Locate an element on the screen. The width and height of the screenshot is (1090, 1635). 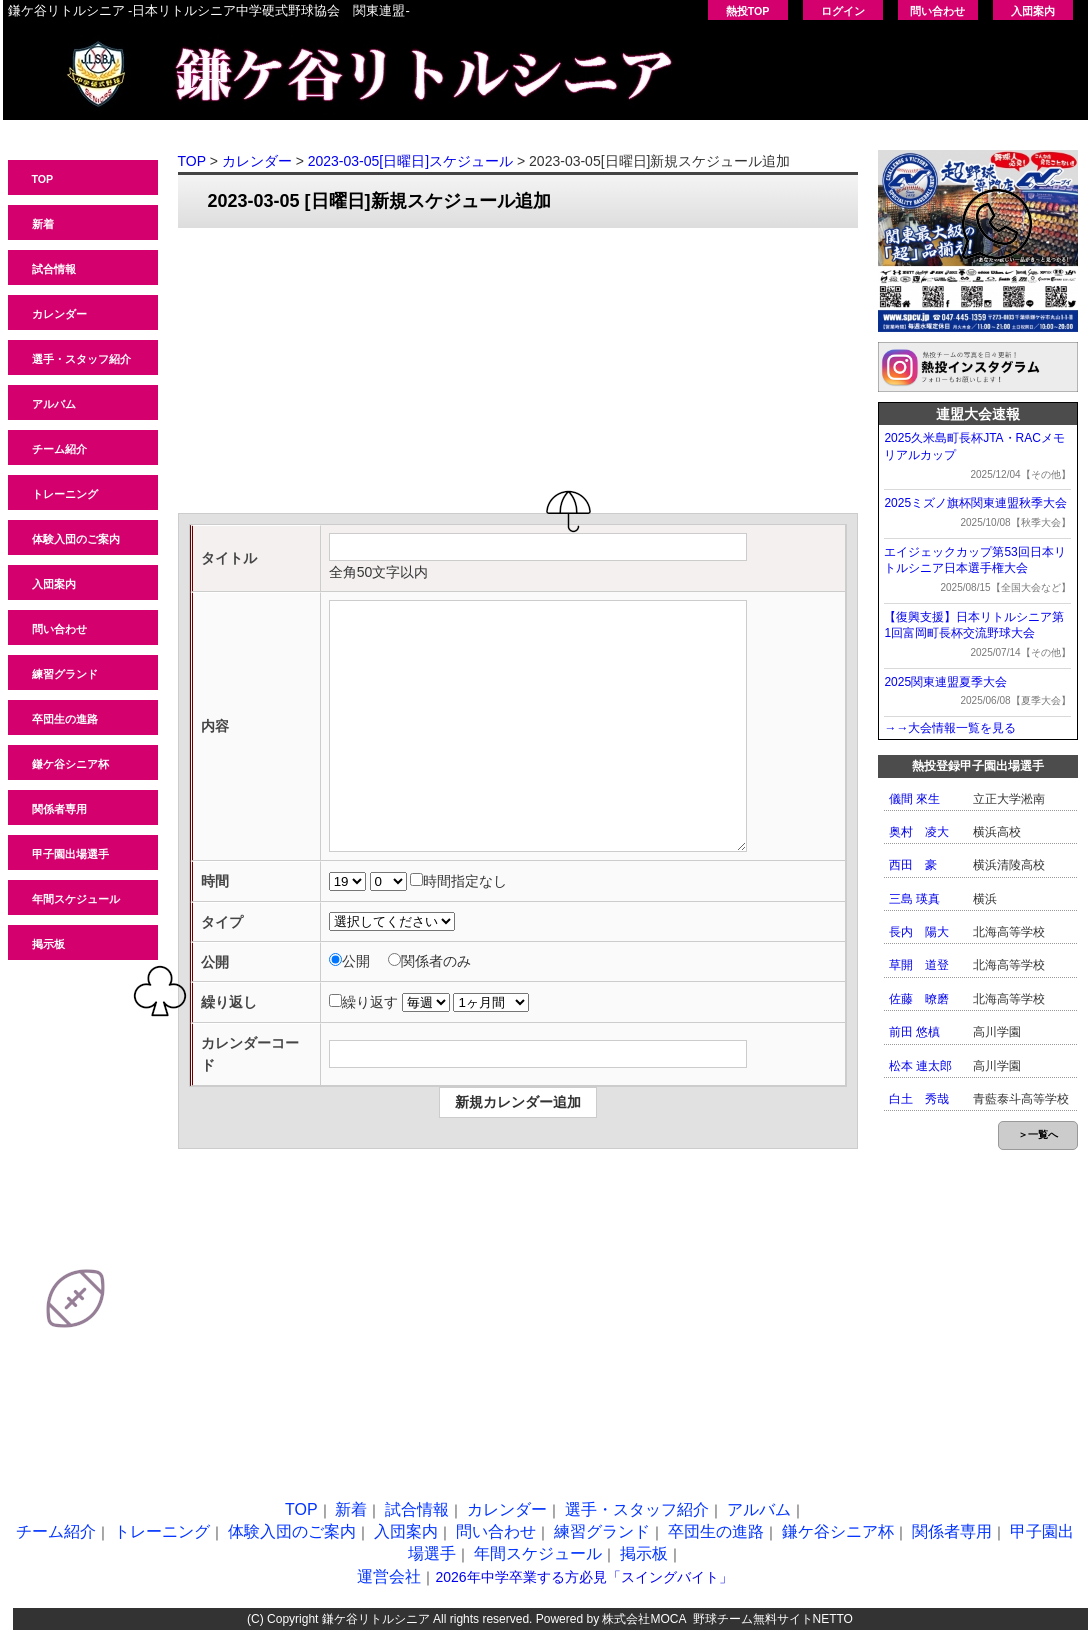
club suit symbol for card games is located at coordinates (160, 992).